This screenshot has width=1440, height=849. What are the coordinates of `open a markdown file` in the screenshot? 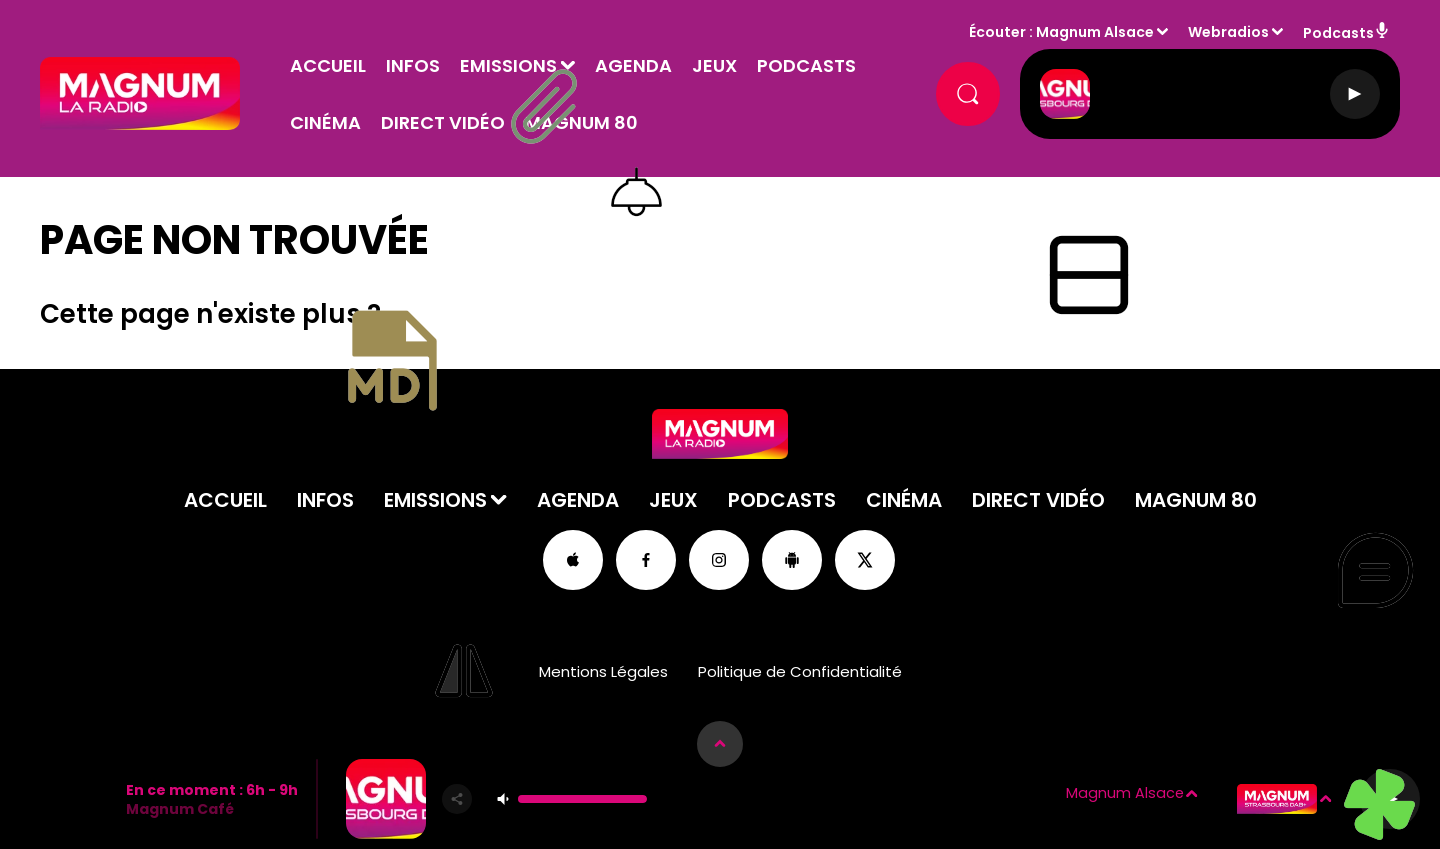 It's located at (394, 360).